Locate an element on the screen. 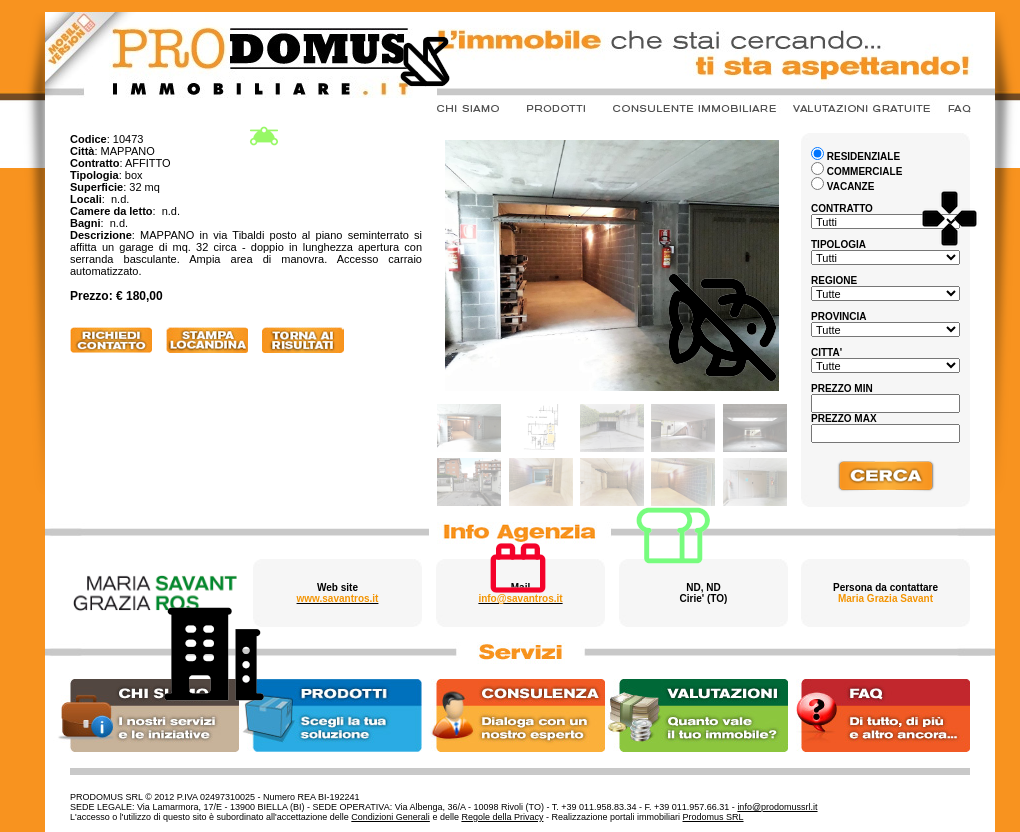 Image resolution: width=1020 pixels, height=832 pixels. access building blocks or modular components is located at coordinates (518, 568).